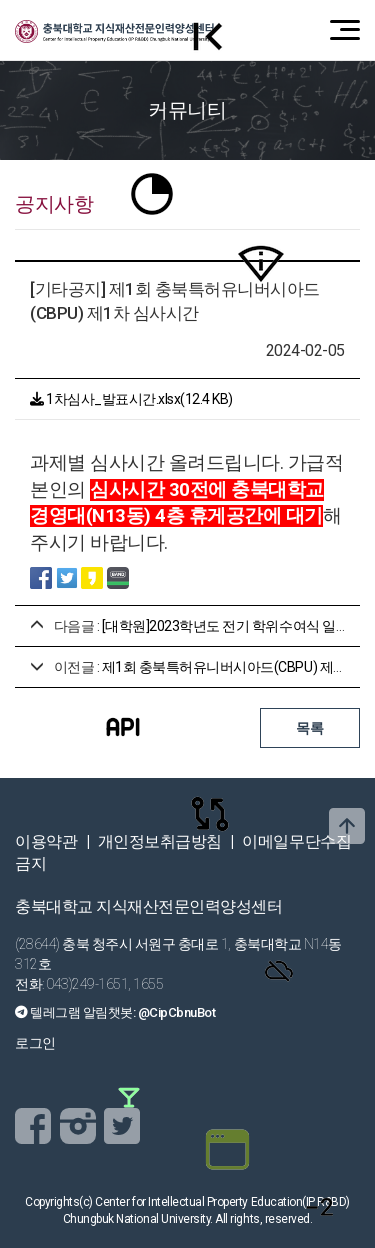  I want to click on access bar or cocktail menu, so click(129, 1097).